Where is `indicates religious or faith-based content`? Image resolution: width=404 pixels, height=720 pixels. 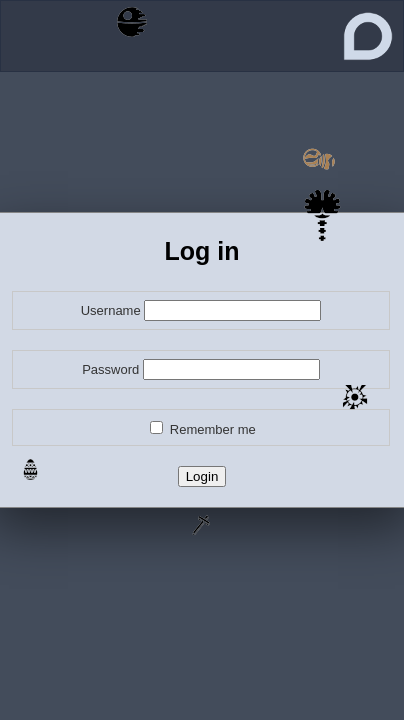 indicates religious or faith-based content is located at coordinates (202, 525).